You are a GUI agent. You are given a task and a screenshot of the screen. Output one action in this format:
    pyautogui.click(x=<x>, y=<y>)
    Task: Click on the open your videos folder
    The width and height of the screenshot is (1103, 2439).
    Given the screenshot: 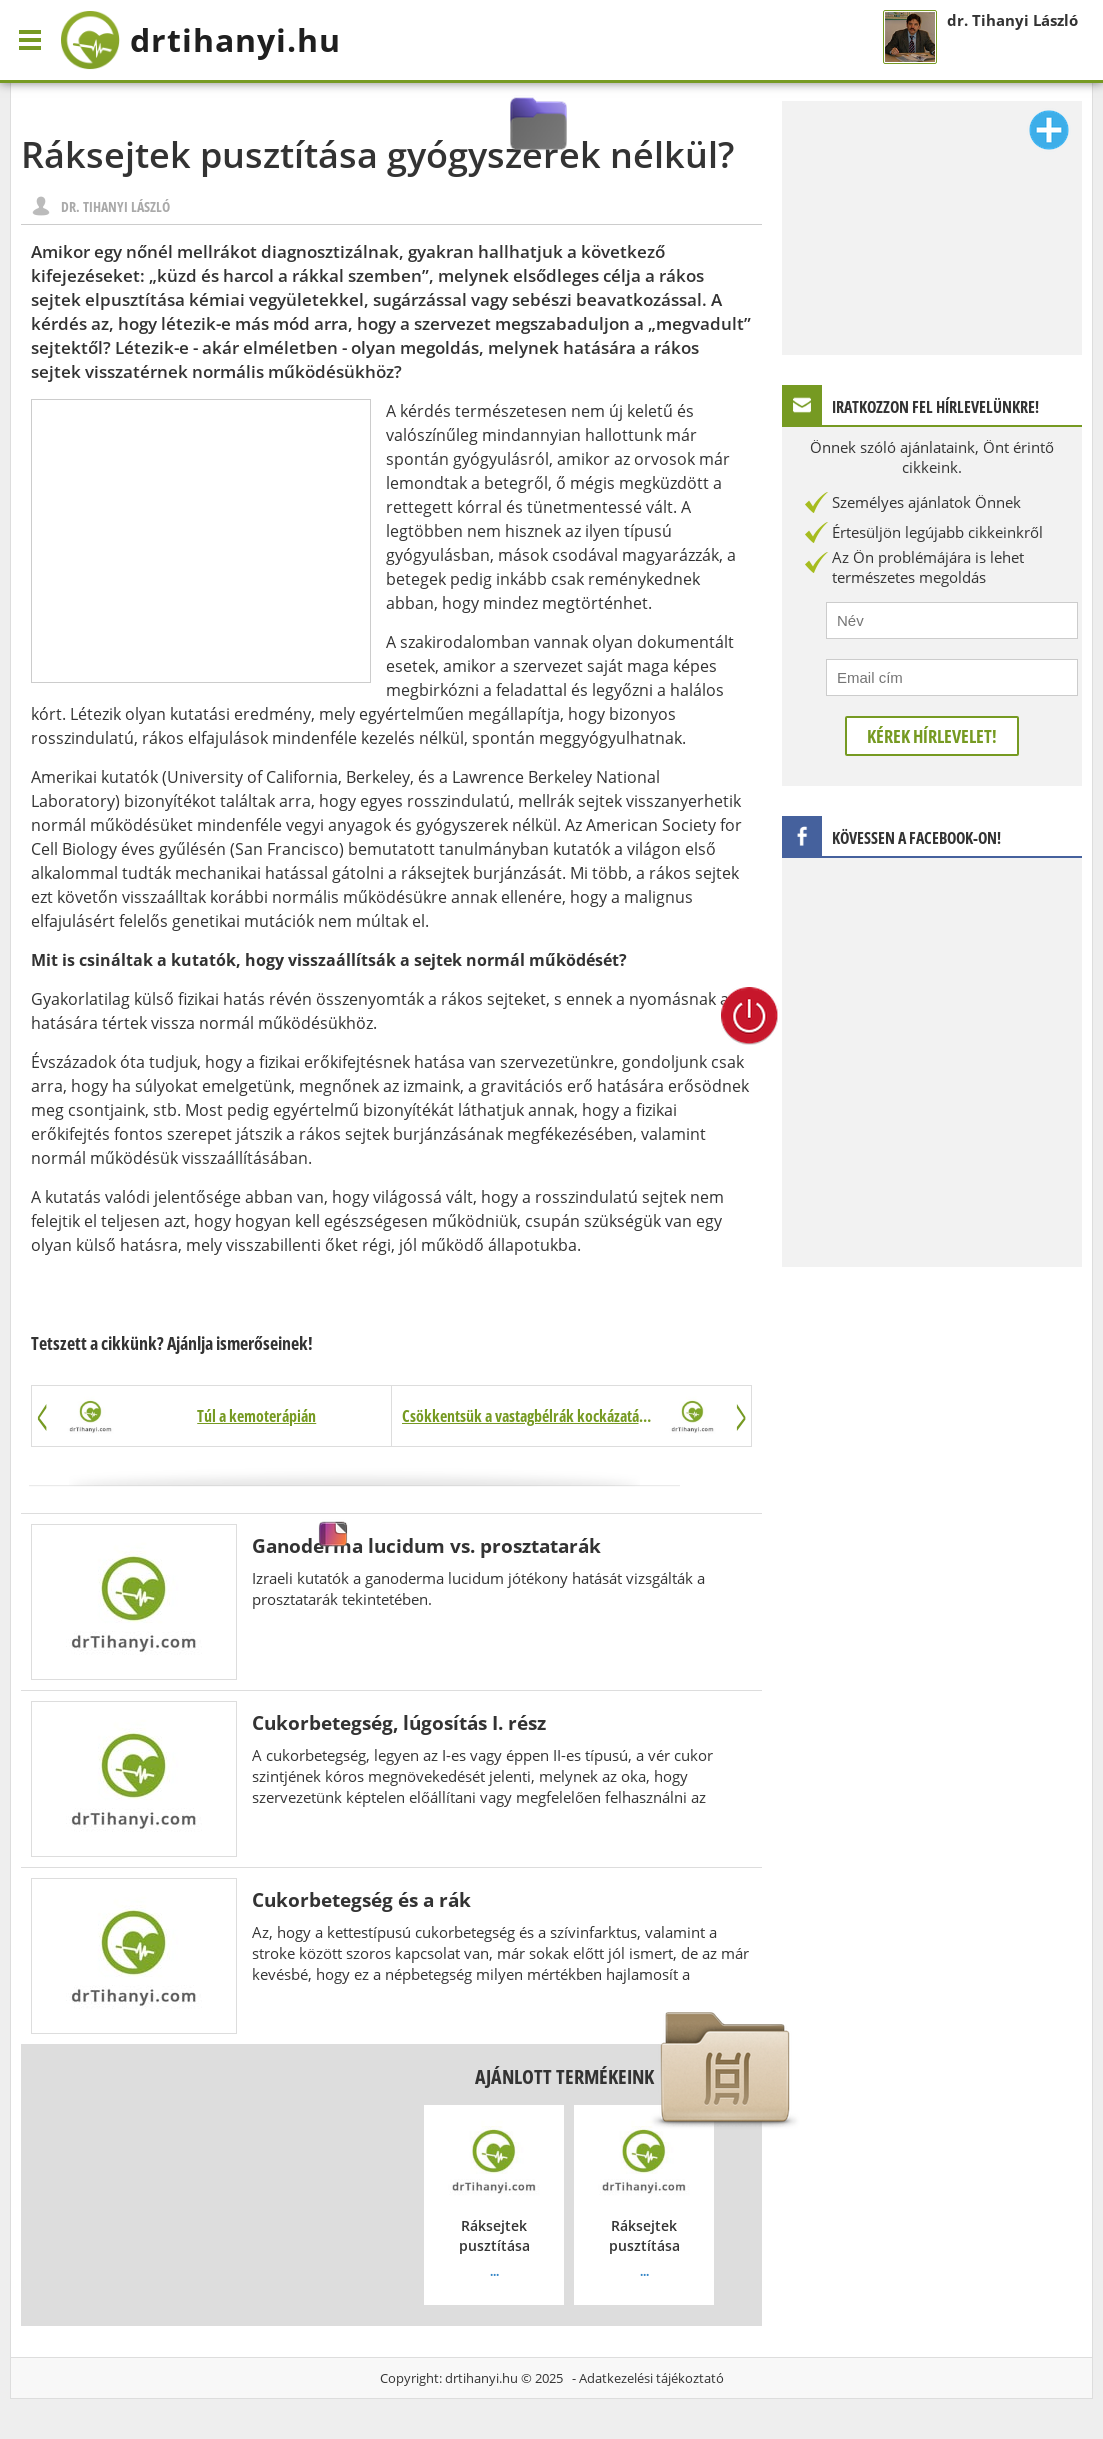 What is the action you would take?
    pyautogui.click(x=725, y=2074)
    